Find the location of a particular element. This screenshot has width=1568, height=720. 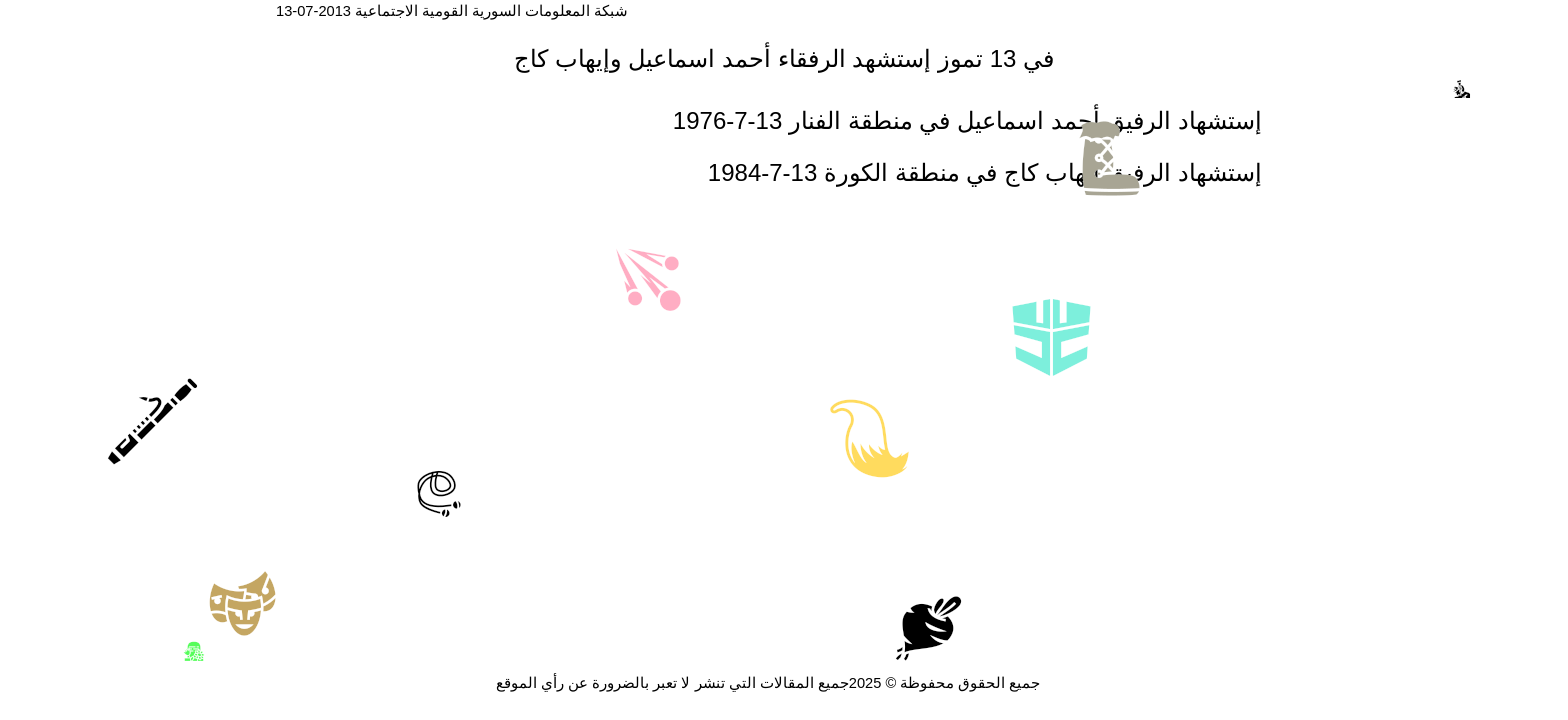

memorial or cemetery location marker is located at coordinates (194, 651).